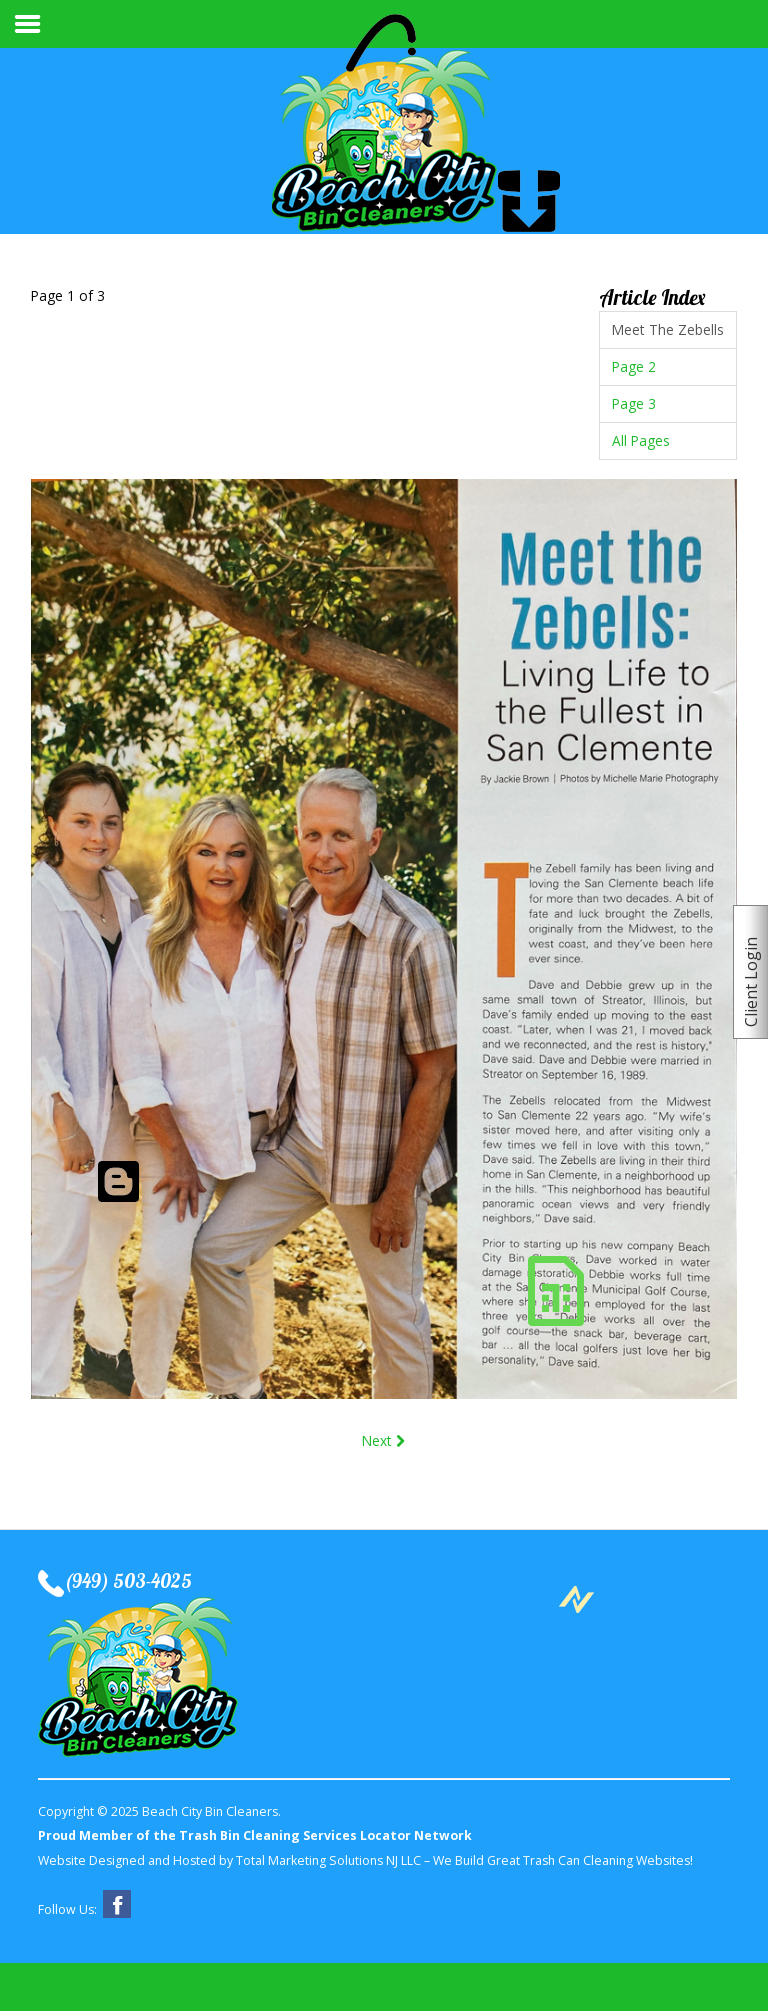 This screenshot has width=768, height=2011. Describe the element at coordinates (529, 201) in the screenshot. I see `open transmission torrent client` at that location.